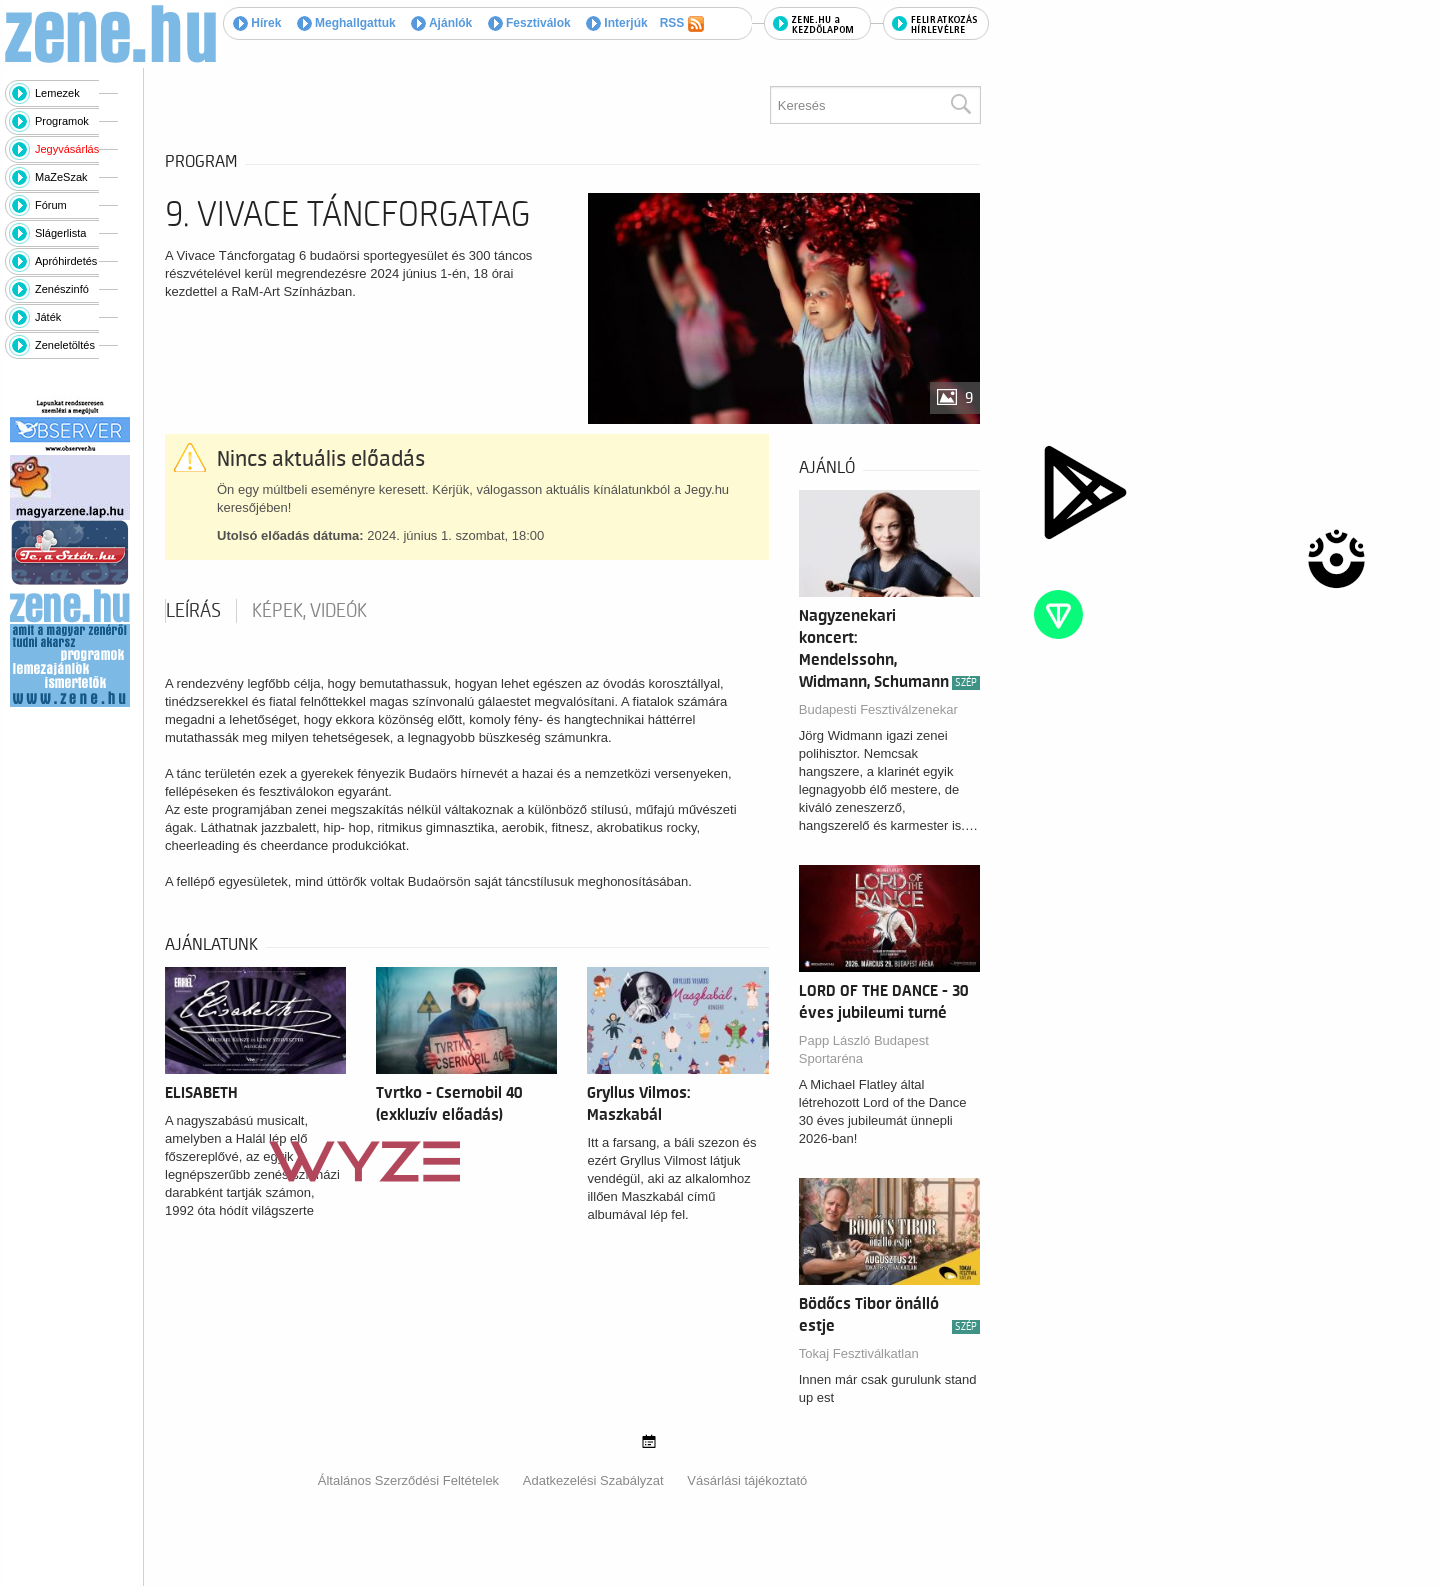  Describe the element at coordinates (364, 1161) in the screenshot. I see `open the Wyze smart home app` at that location.